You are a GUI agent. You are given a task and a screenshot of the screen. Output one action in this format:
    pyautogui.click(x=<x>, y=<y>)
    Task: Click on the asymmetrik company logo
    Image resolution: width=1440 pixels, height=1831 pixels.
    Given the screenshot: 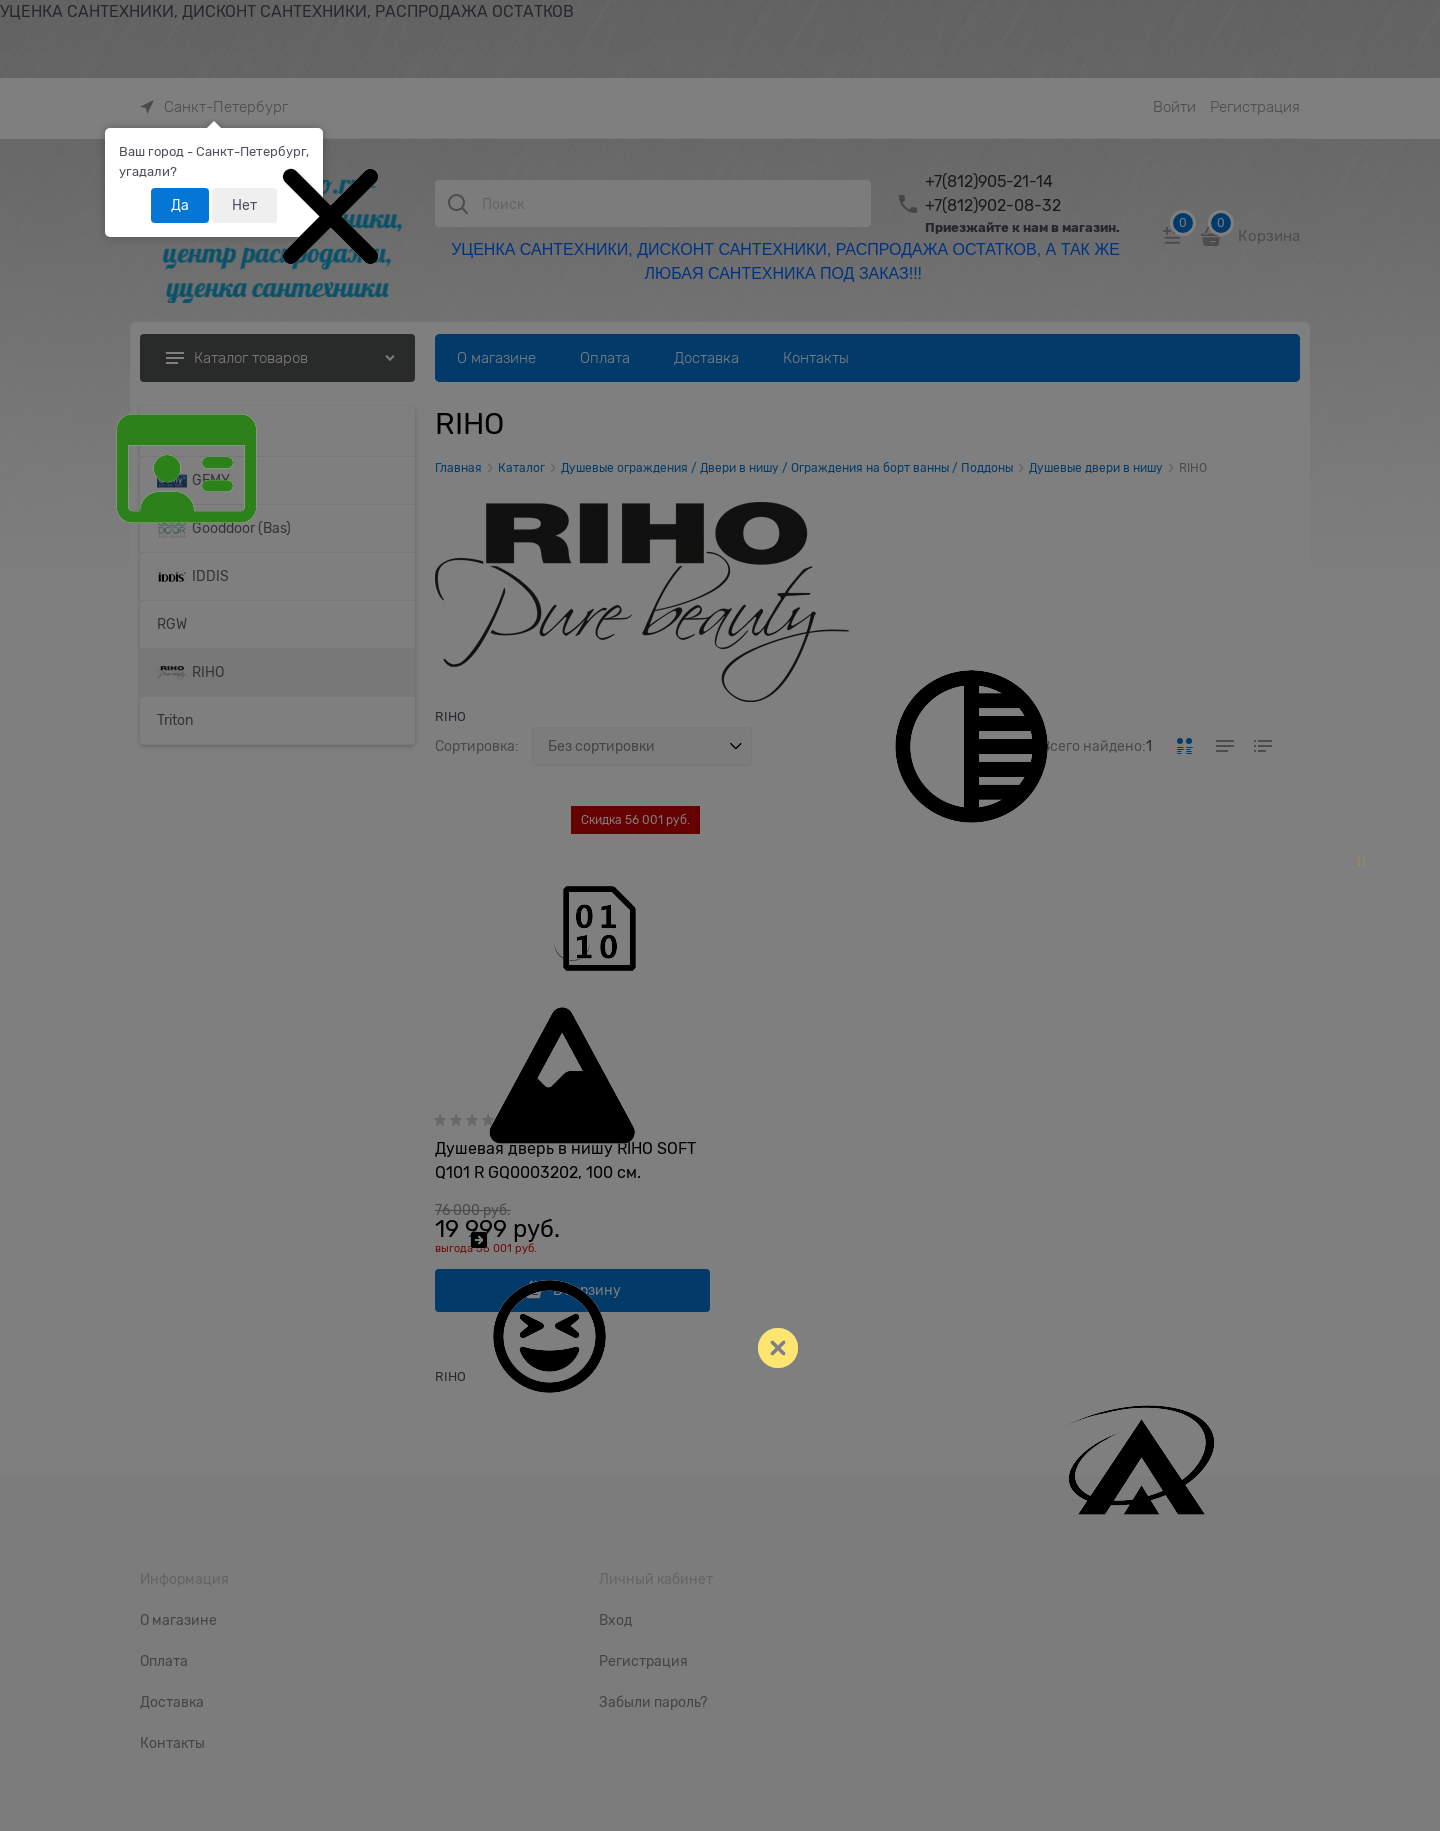 What is the action you would take?
    pyautogui.click(x=1137, y=1460)
    